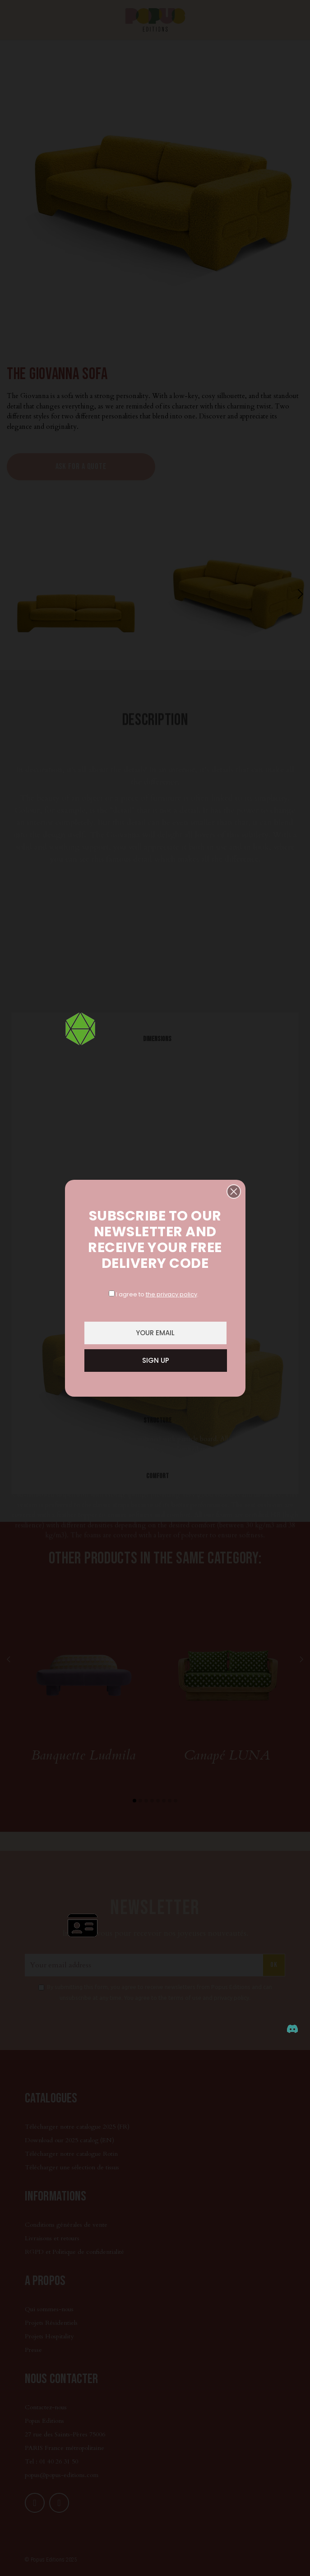  Describe the element at coordinates (83, 1925) in the screenshot. I see `view your driver's license or ID card` at that location.